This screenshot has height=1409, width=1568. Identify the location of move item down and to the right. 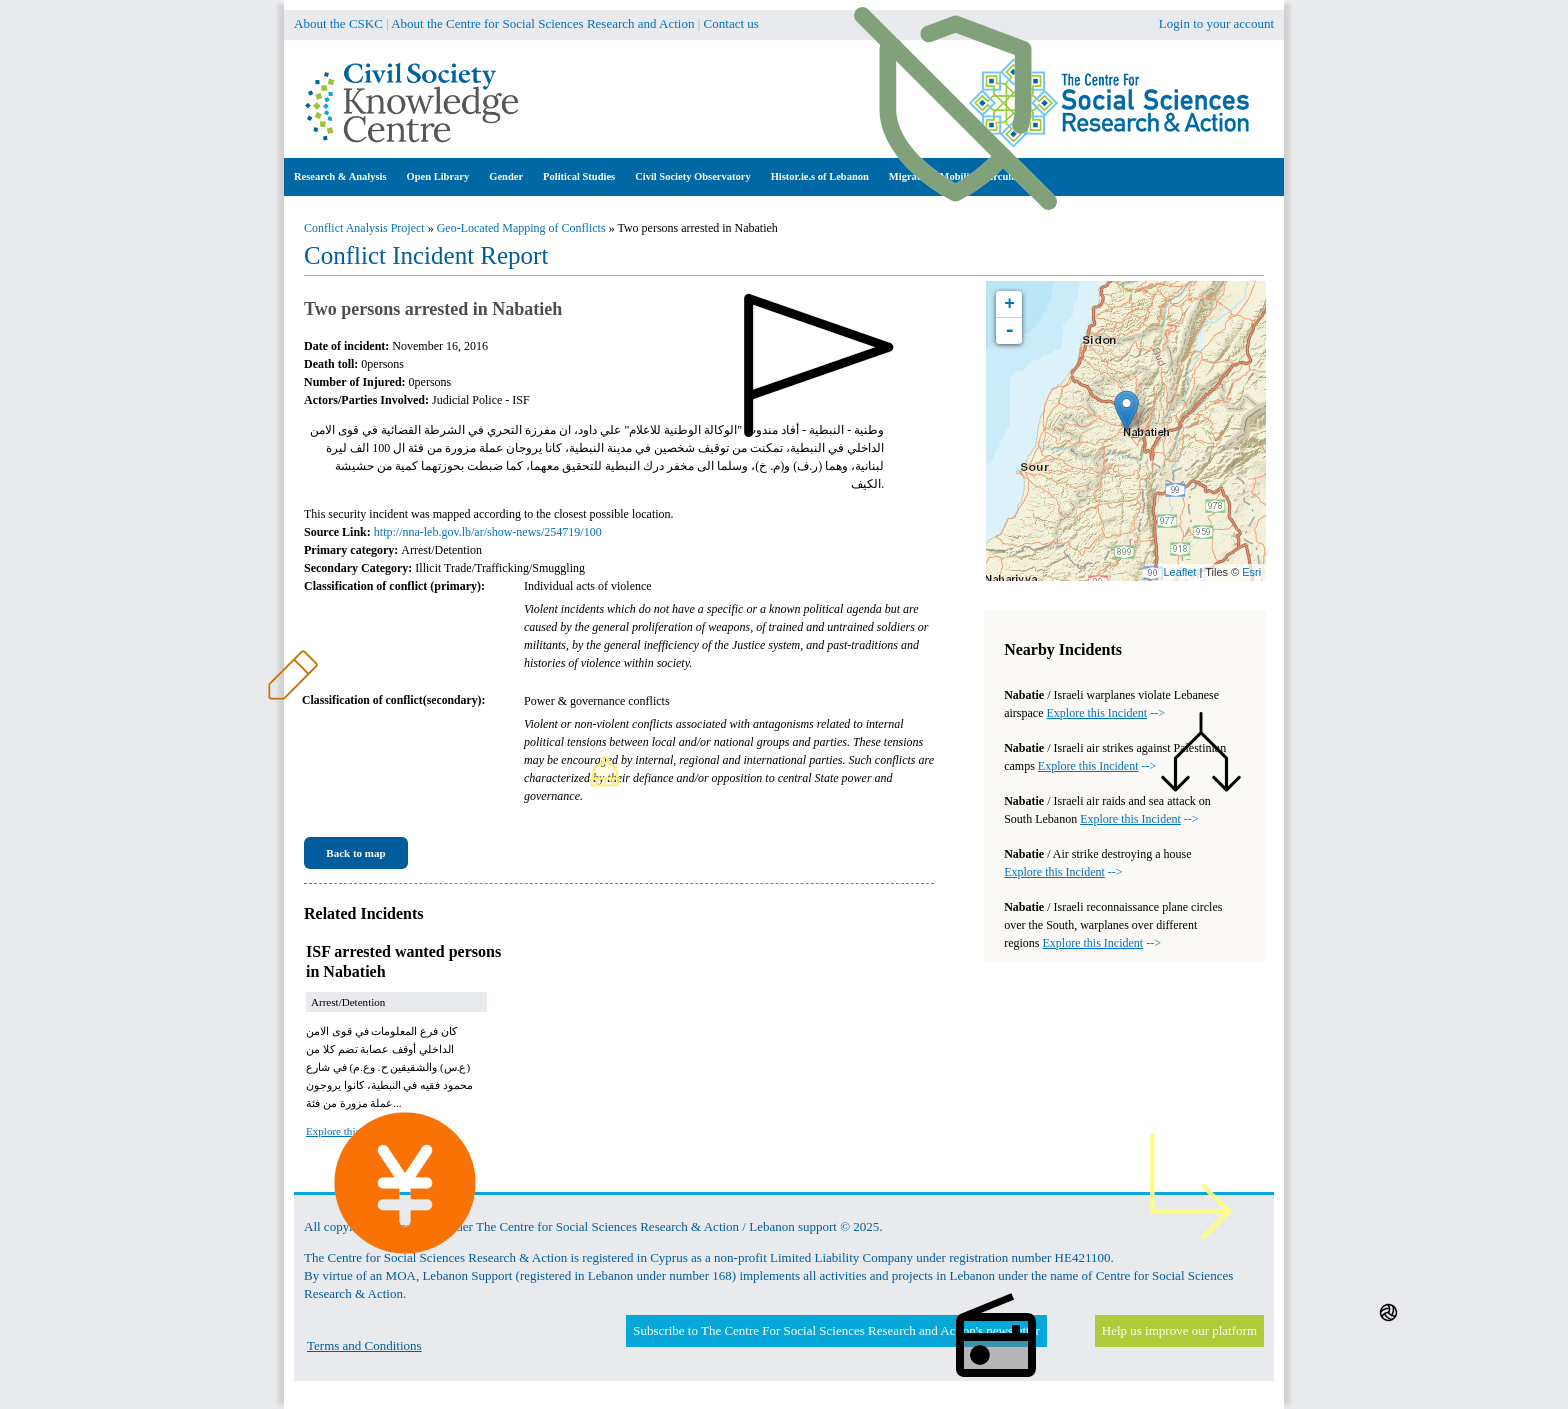
(1182, 1186).